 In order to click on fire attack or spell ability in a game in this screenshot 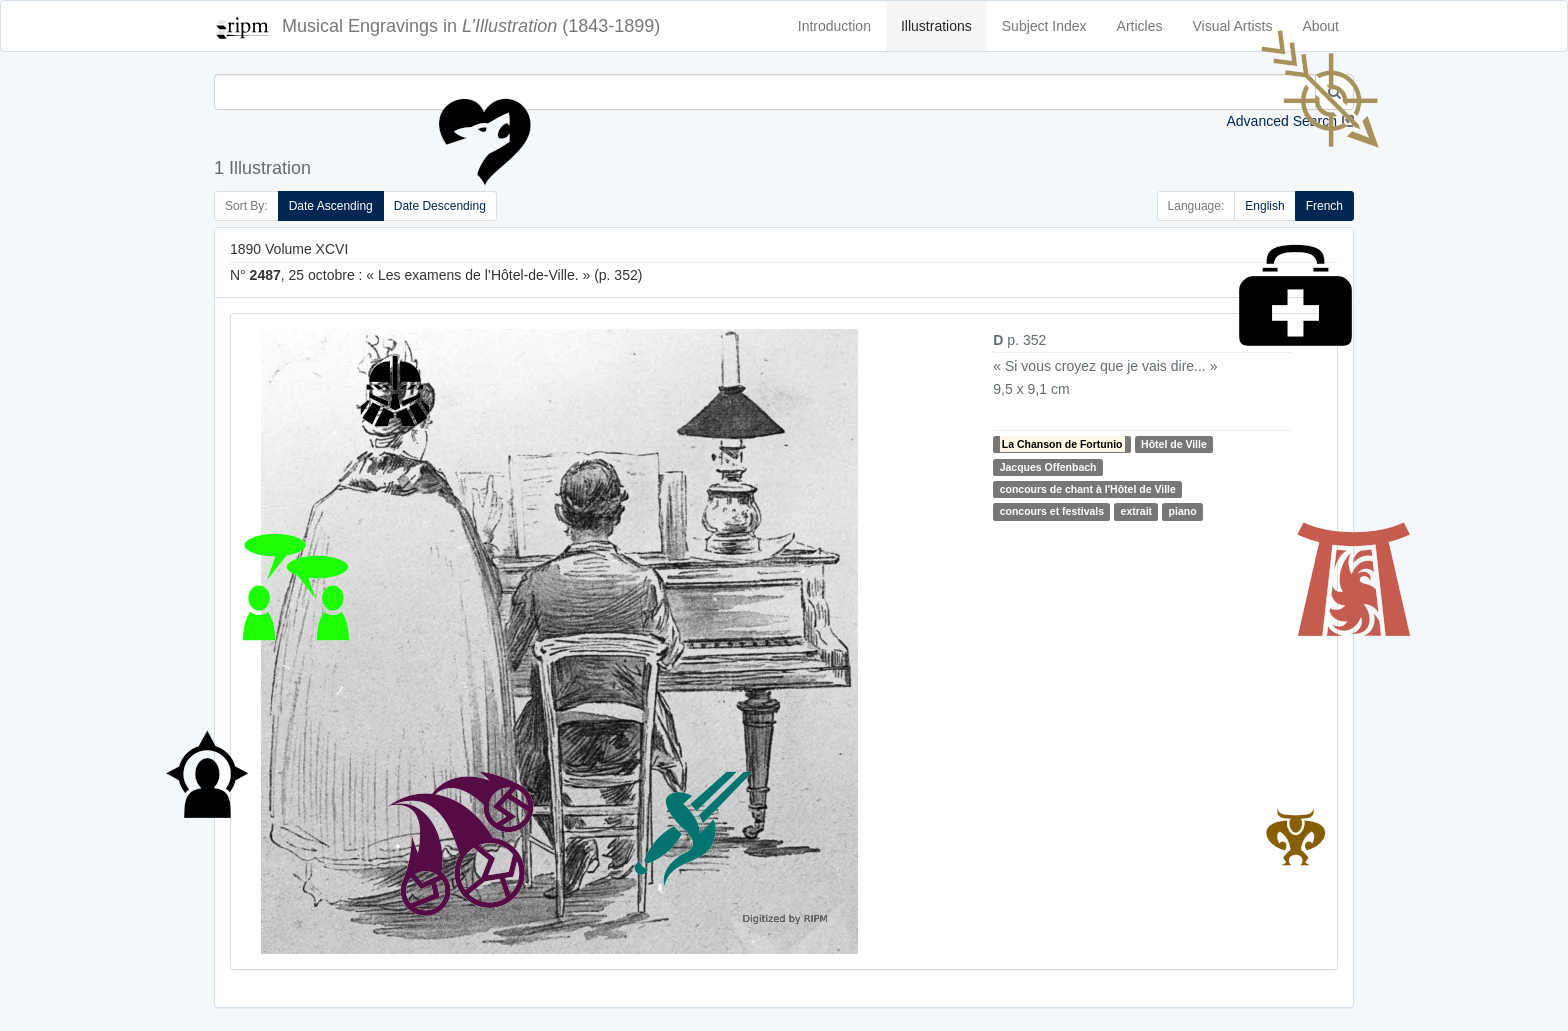, I will do `click(457, 841)`.